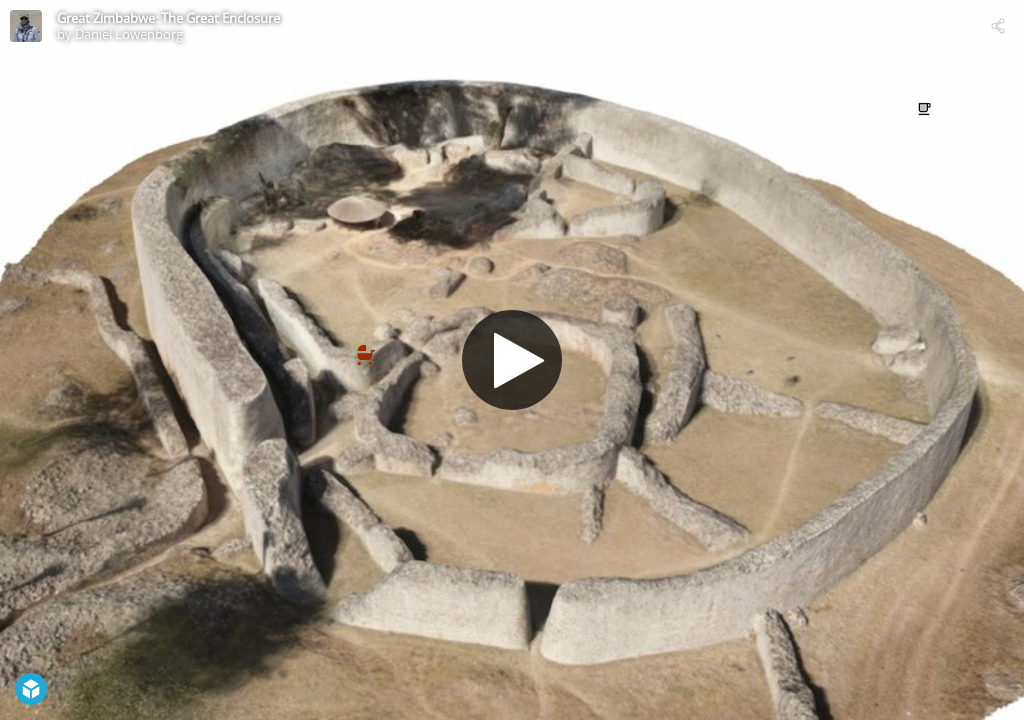 Image resolution: width=1024 pixels, height=720 pixels. I want to click on access baby or parenting-related features, so click(365, 355).